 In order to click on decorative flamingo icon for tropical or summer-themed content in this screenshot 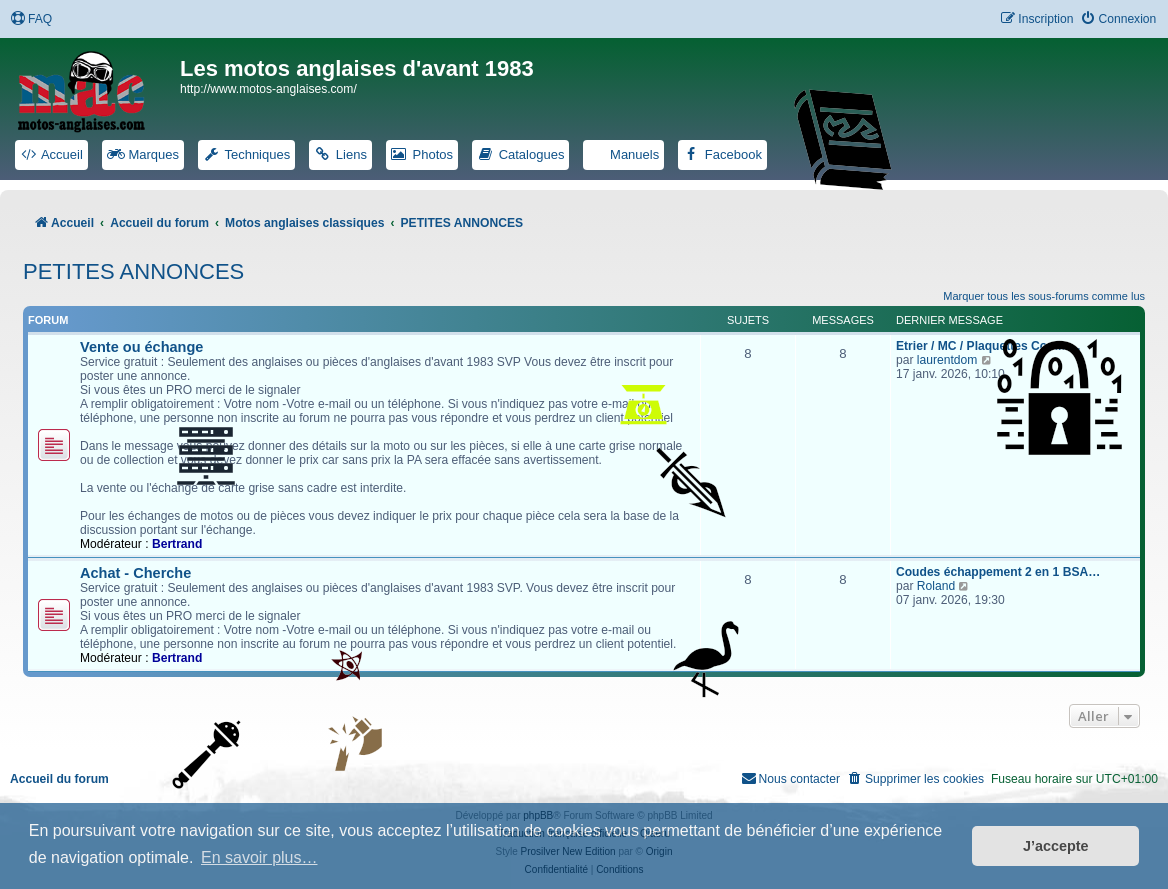, I will do `click(706, 659)`.